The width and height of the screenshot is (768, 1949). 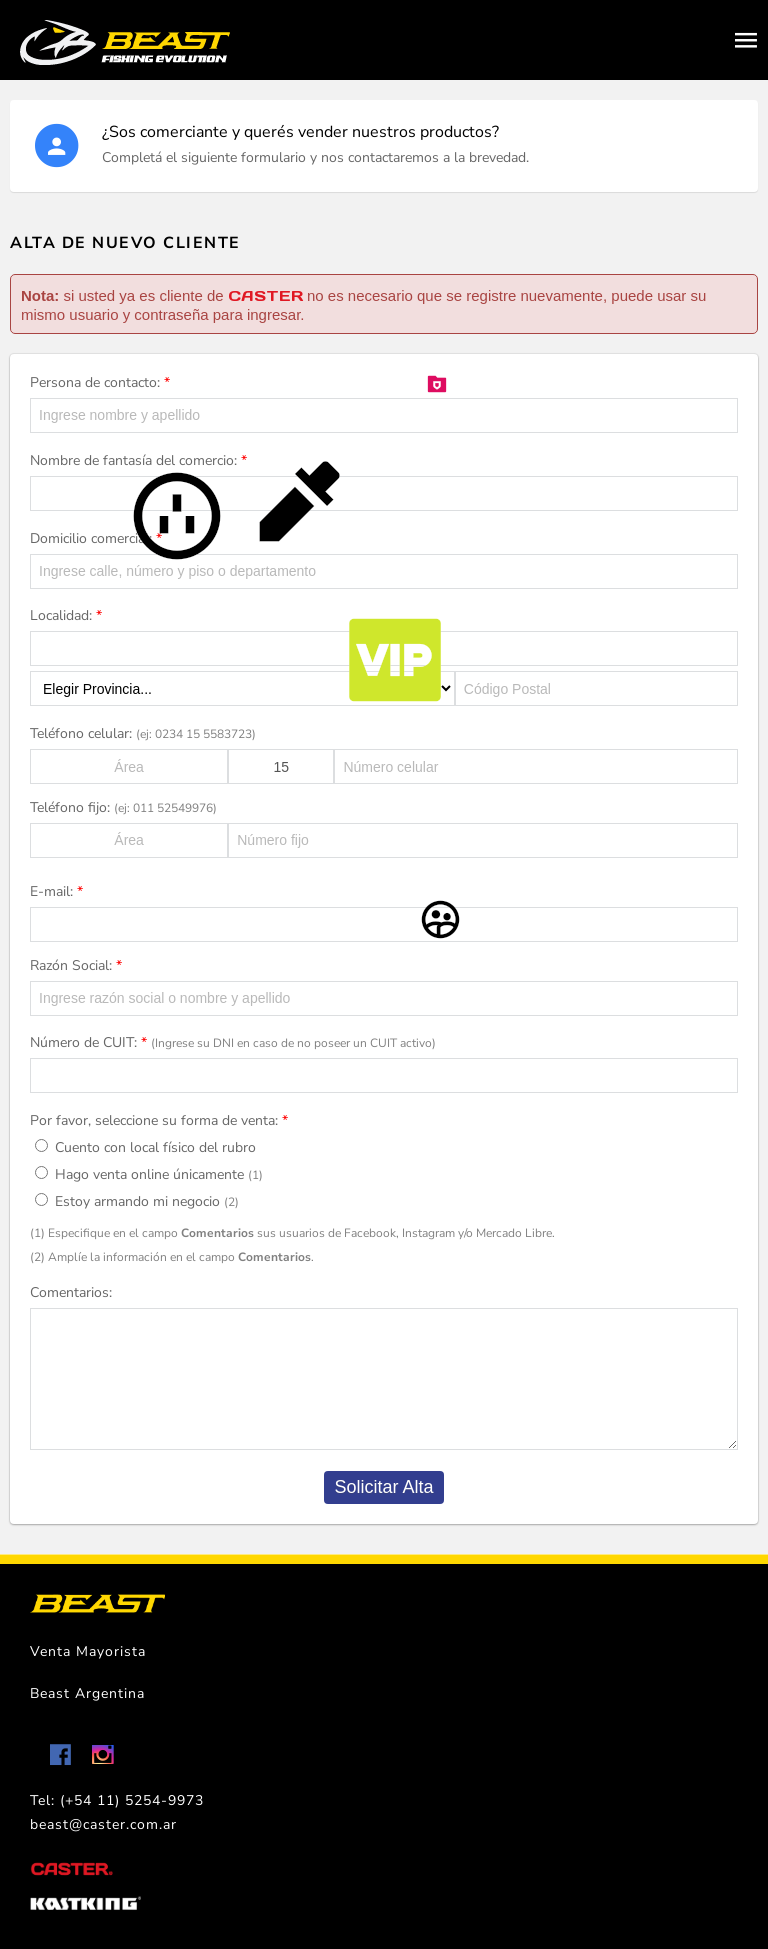 I want to click on electrical outlet or power socket indicator, so click(x=177, y=516).